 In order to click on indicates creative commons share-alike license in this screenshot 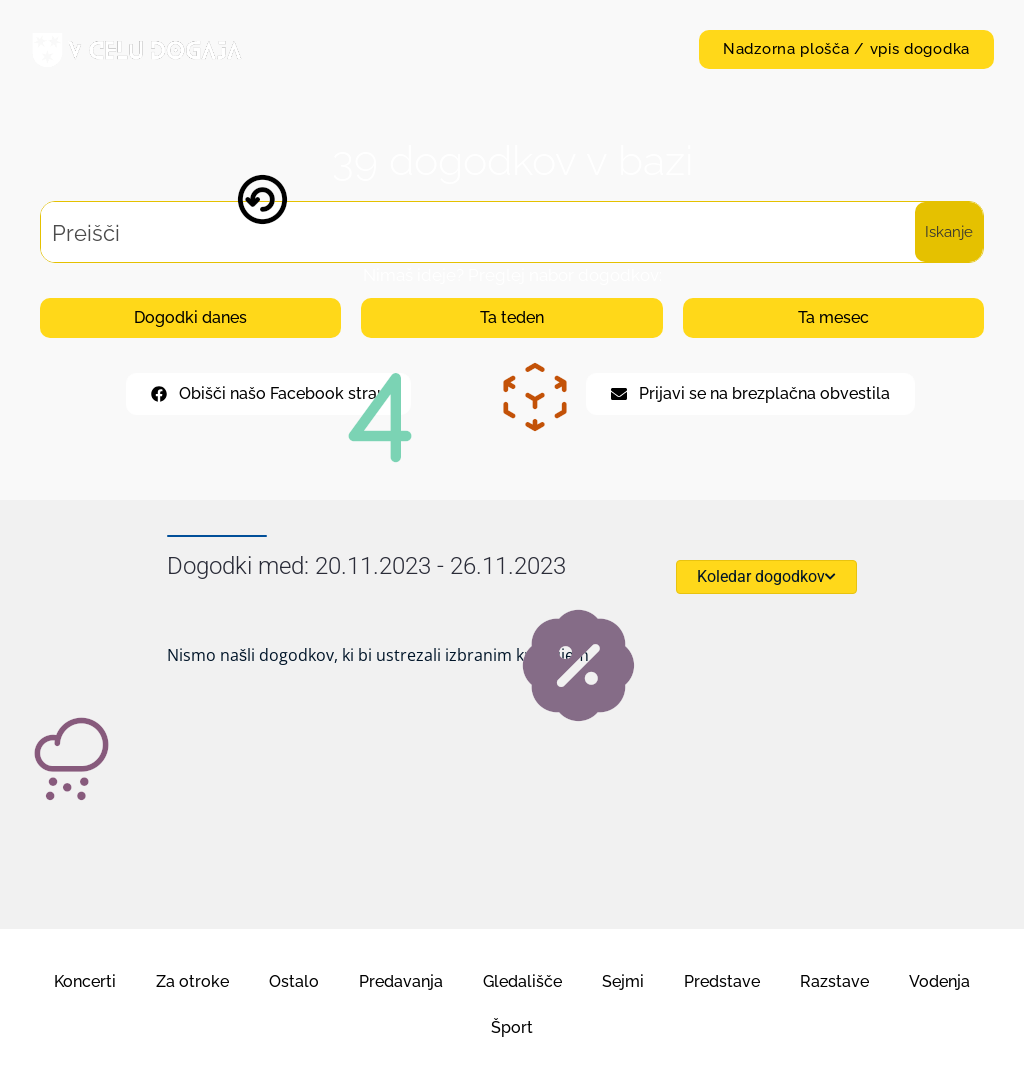, I will do `click(262, 199)`.